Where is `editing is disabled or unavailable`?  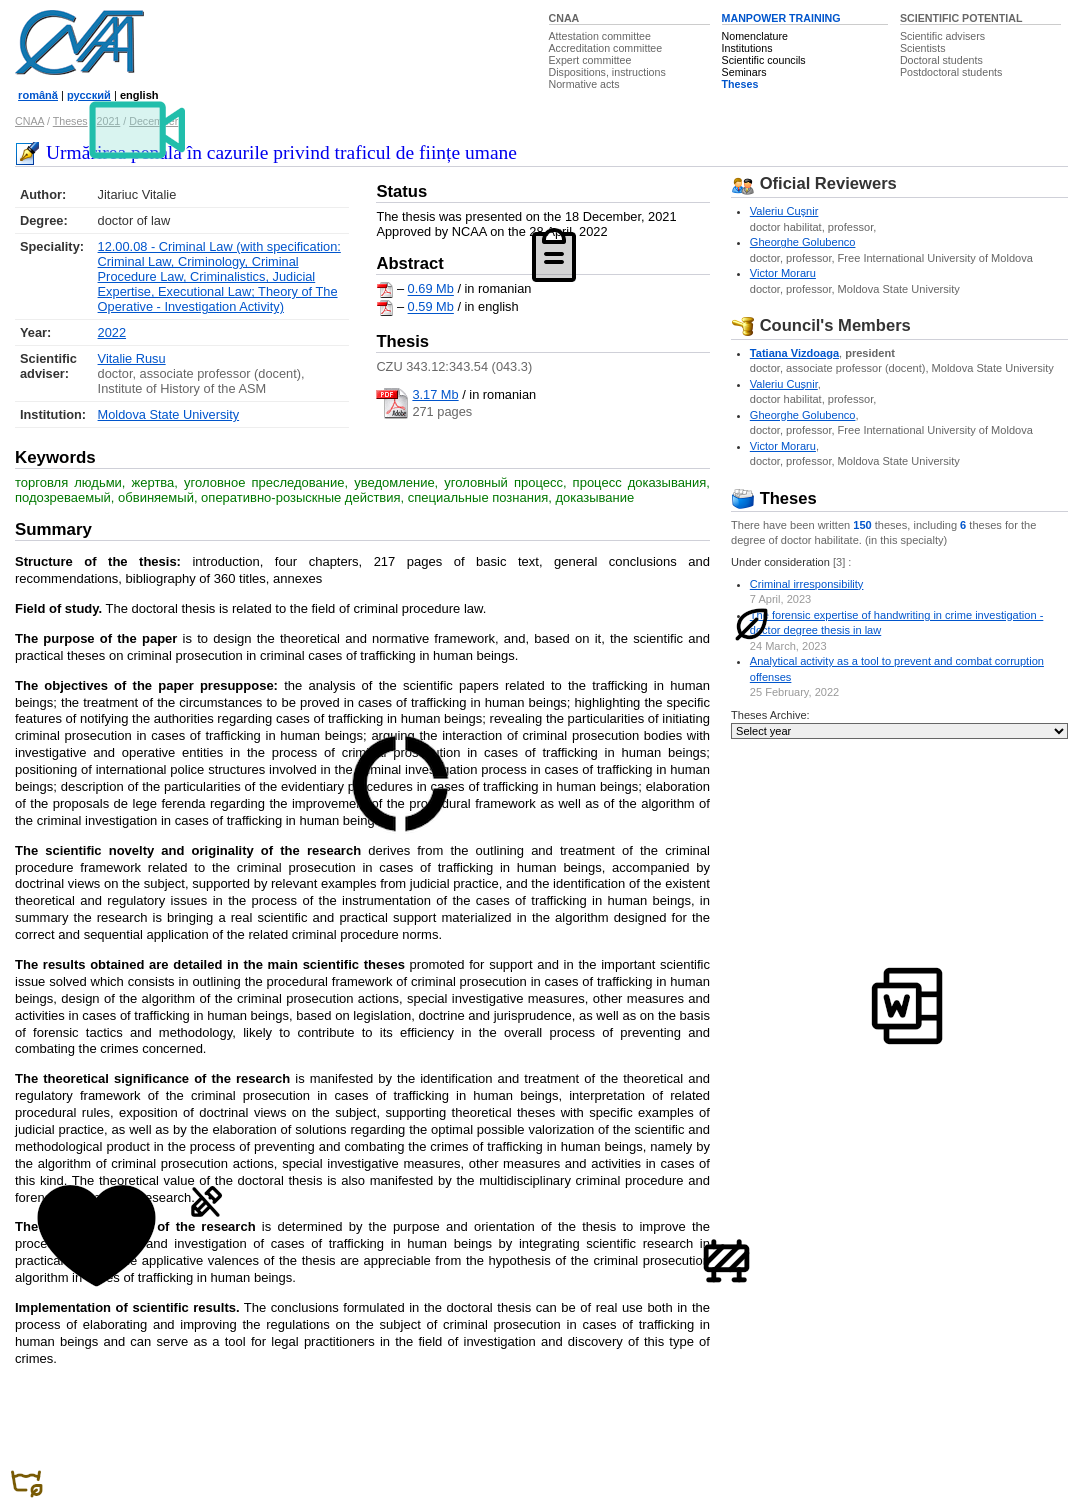 editing is disabled or unavailable is located at coordinates (206, 1202).